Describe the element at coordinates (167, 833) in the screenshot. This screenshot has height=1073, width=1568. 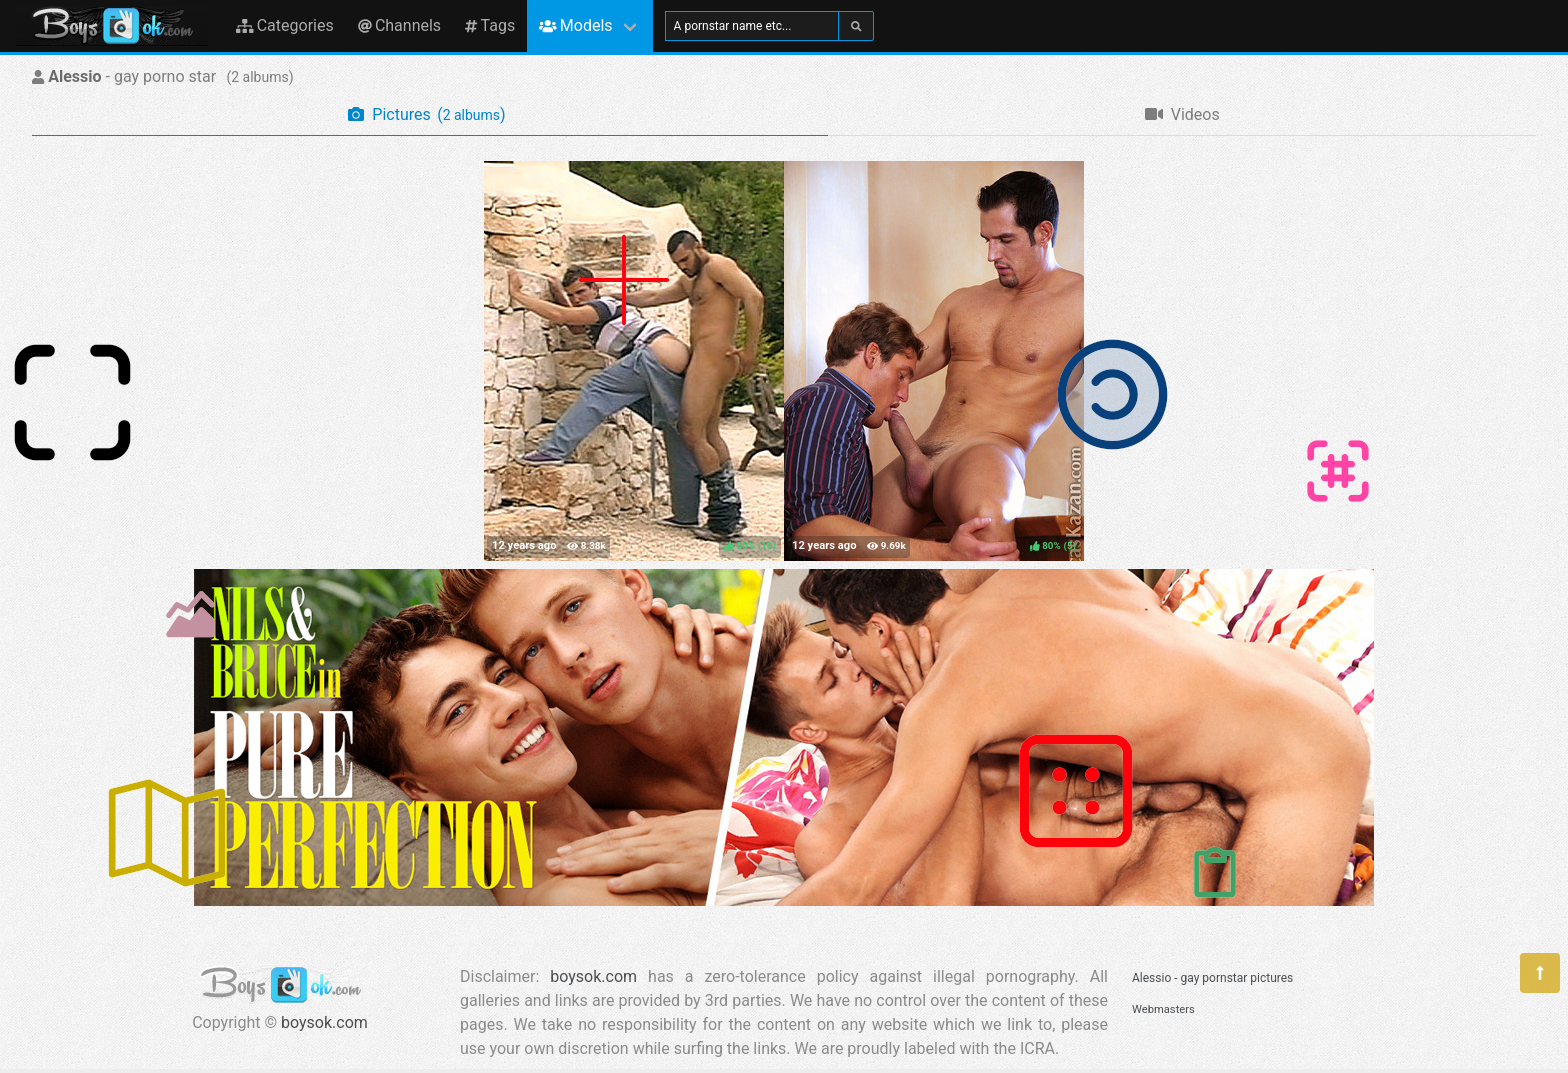
I see `view map or navigation` at that location.